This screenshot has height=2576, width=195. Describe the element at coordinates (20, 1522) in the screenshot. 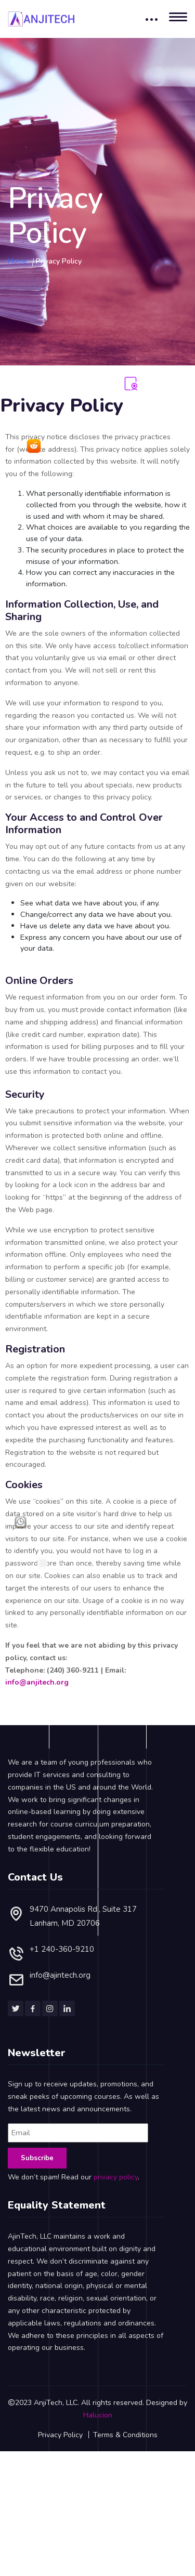

I see `access time machine backup settings` at that location.